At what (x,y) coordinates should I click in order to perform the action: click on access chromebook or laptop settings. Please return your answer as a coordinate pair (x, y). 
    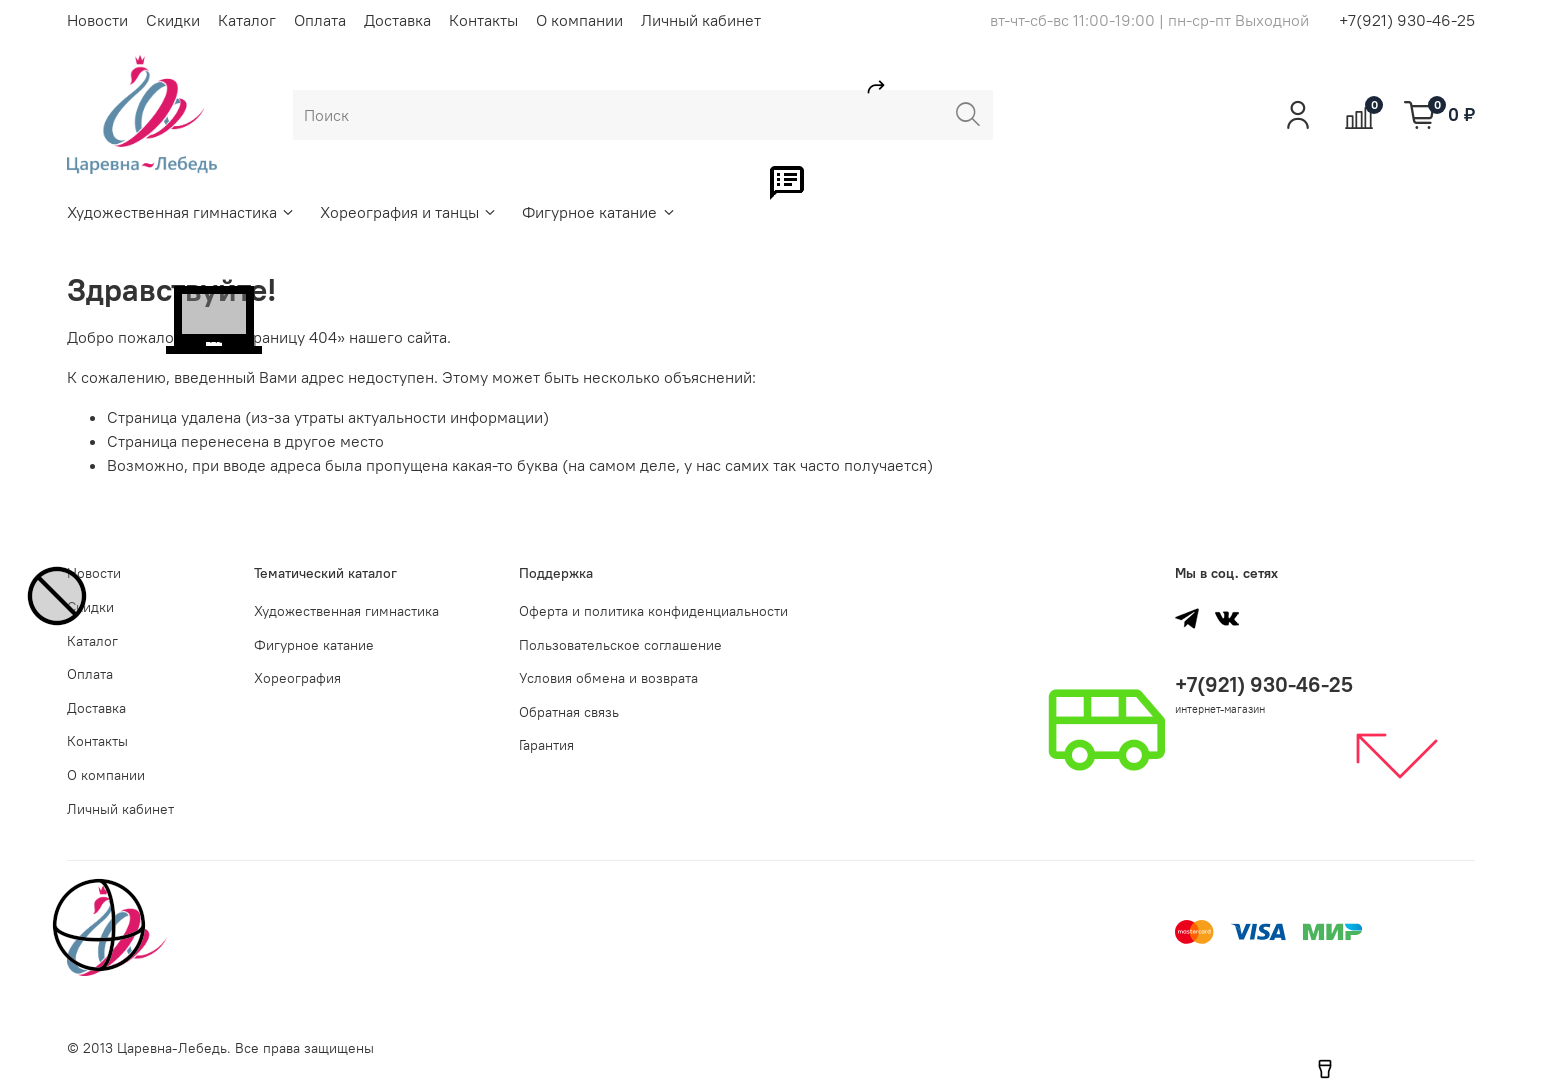
    Looking at the image, I should click on (214, 322).